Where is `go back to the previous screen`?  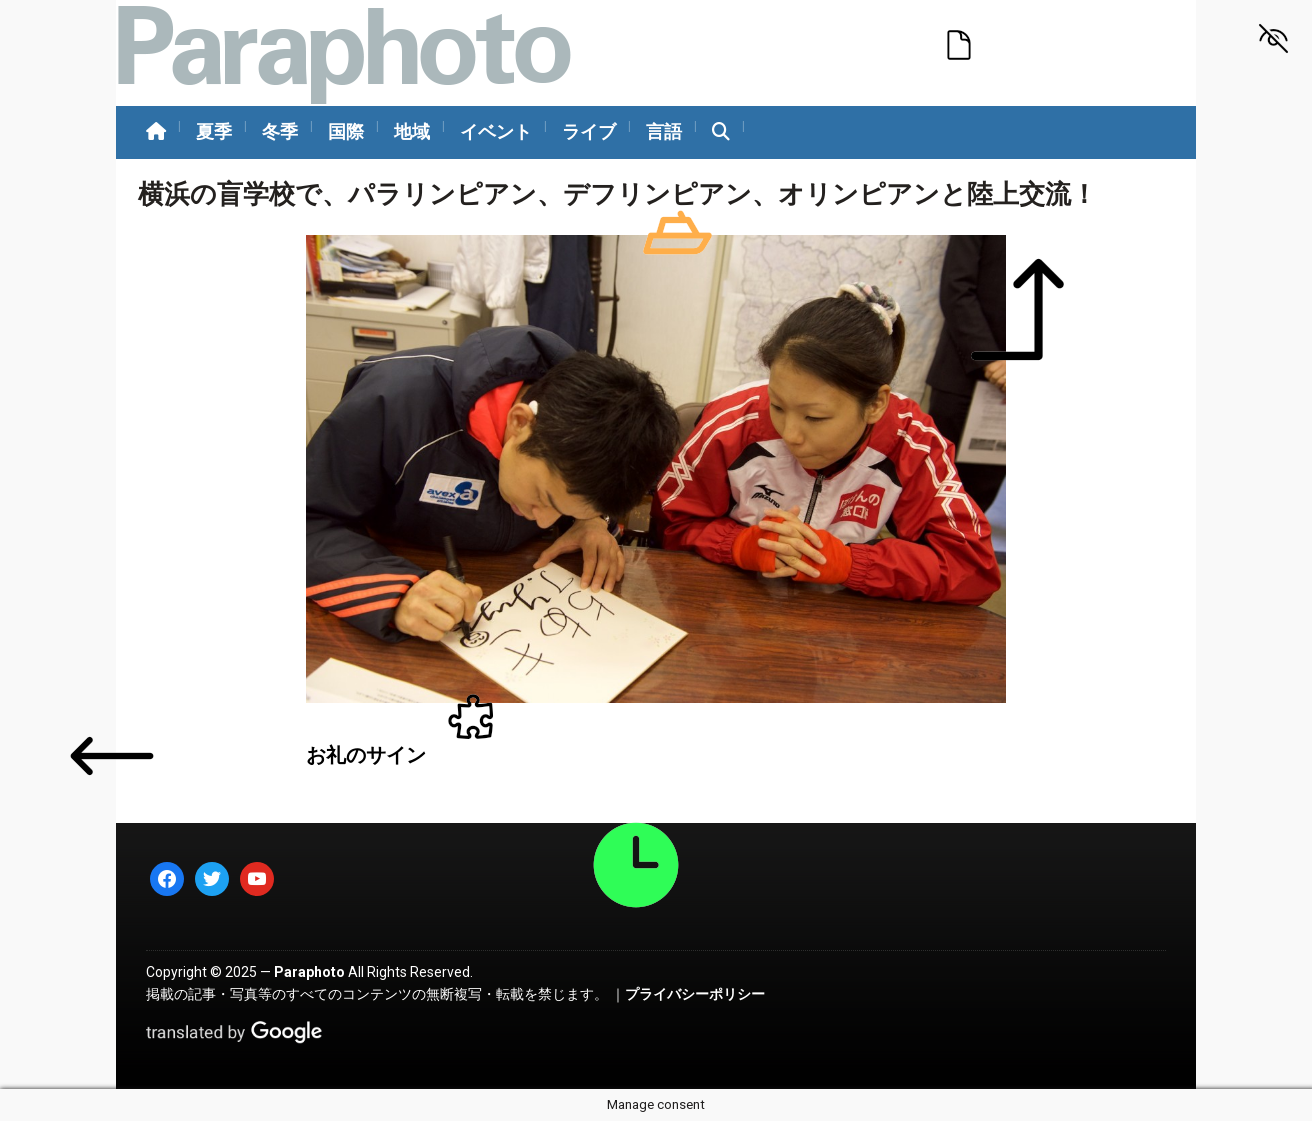 go back to the previous screen is located at coordinates (112, 756).